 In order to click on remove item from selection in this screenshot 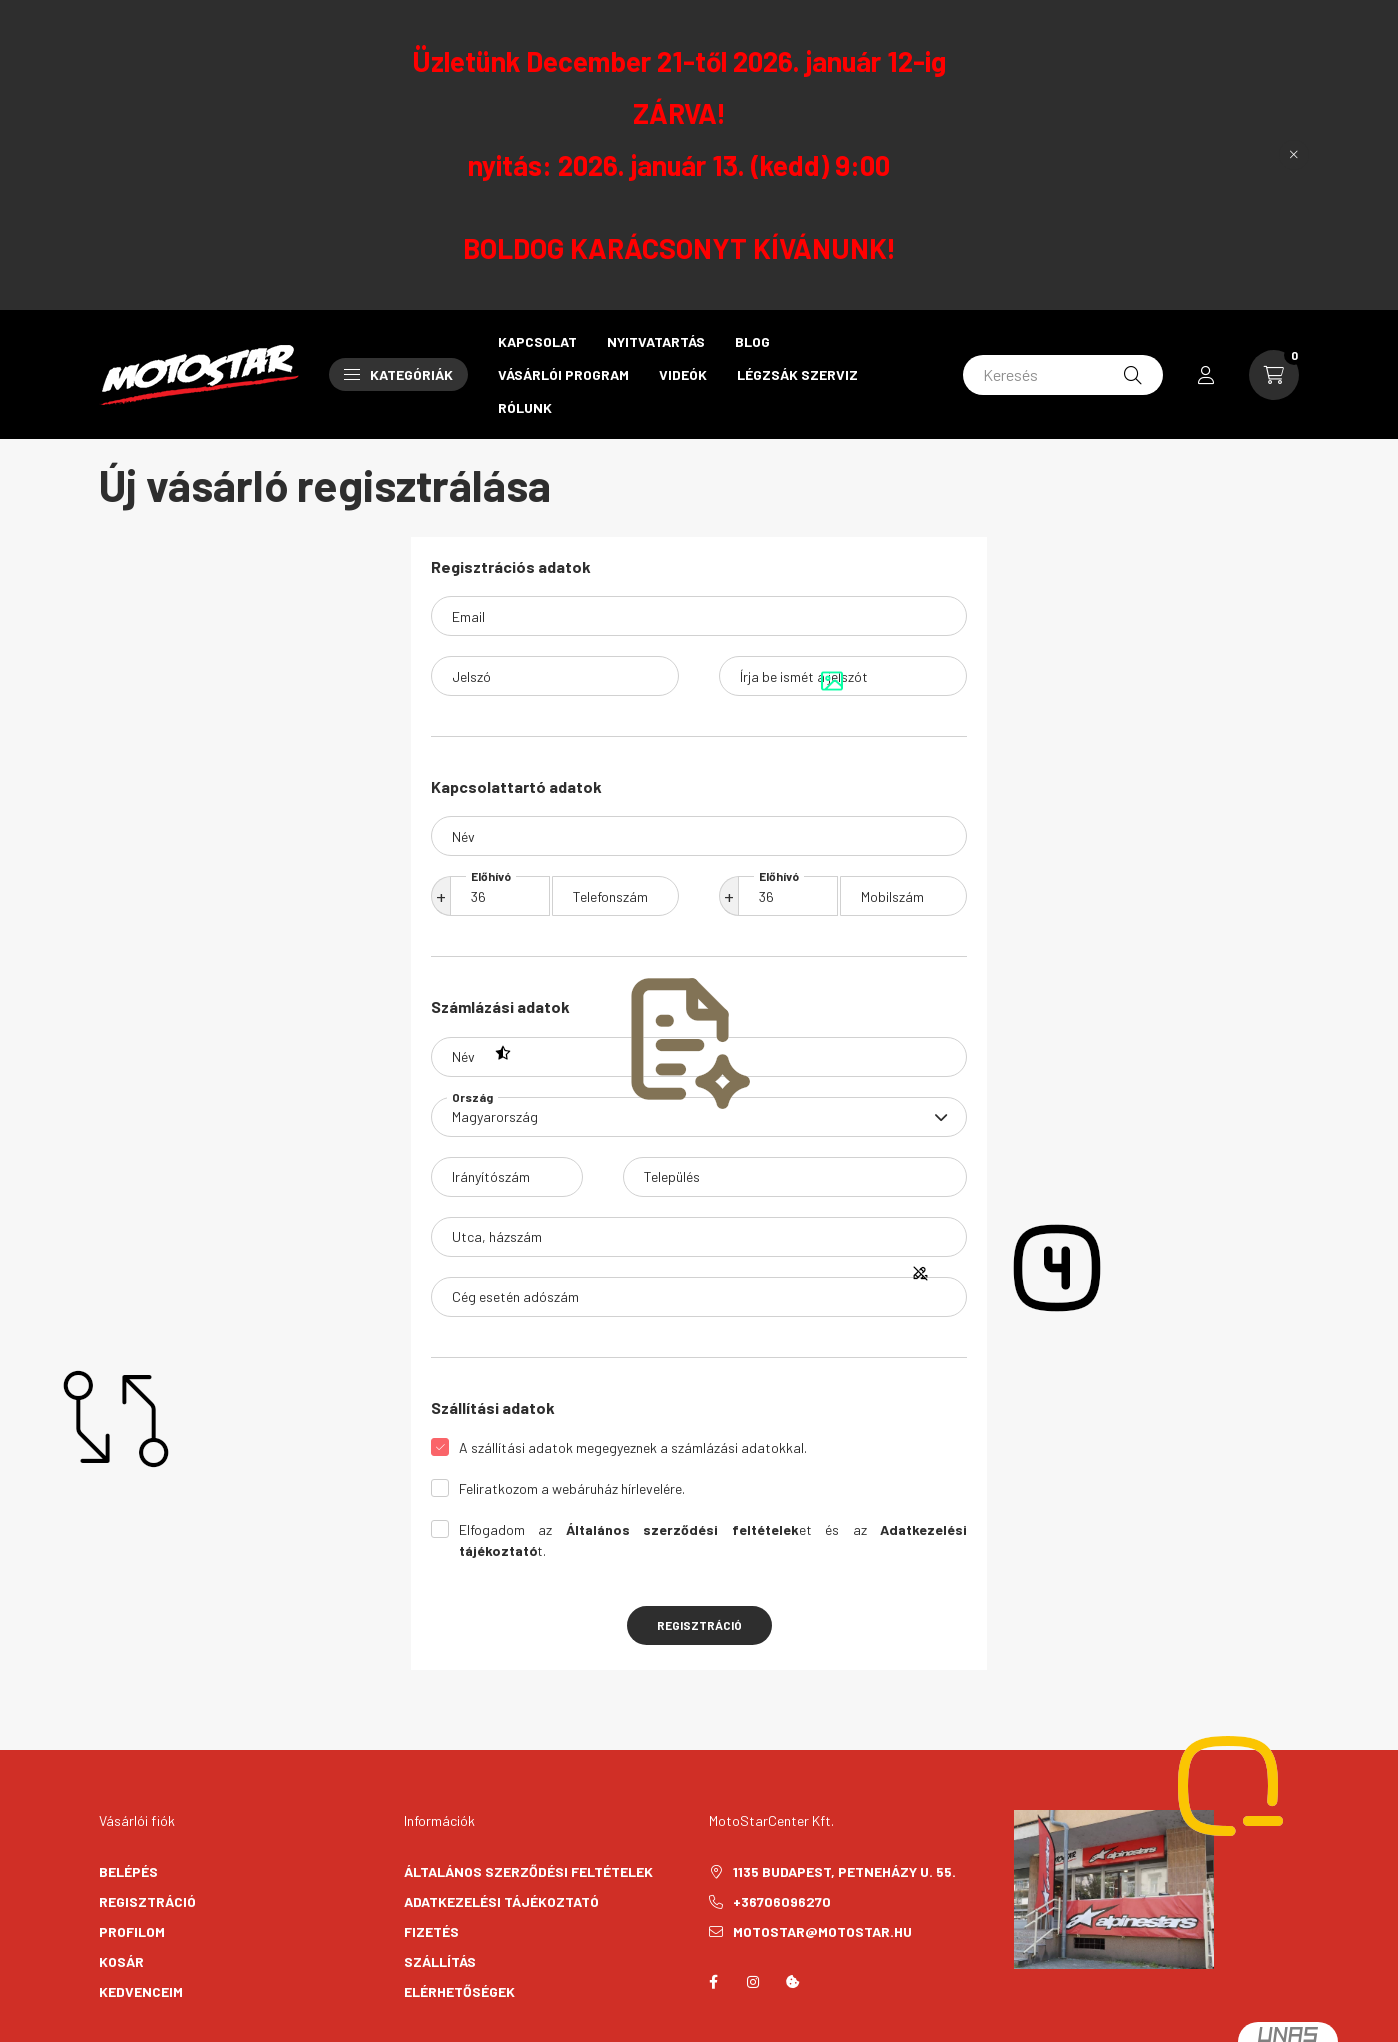, I will do `click(1228, 1786)`.